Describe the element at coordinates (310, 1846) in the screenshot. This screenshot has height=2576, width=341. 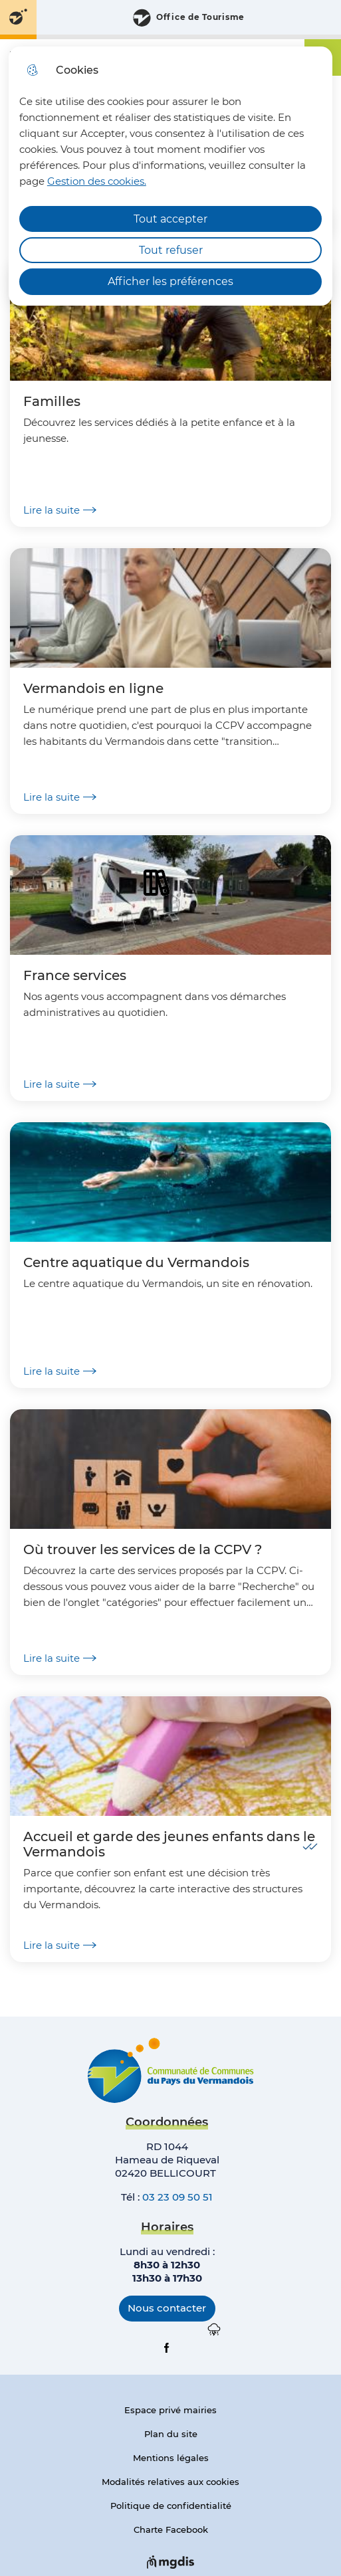
I see `indicates multiple items completed or verified` at that location.